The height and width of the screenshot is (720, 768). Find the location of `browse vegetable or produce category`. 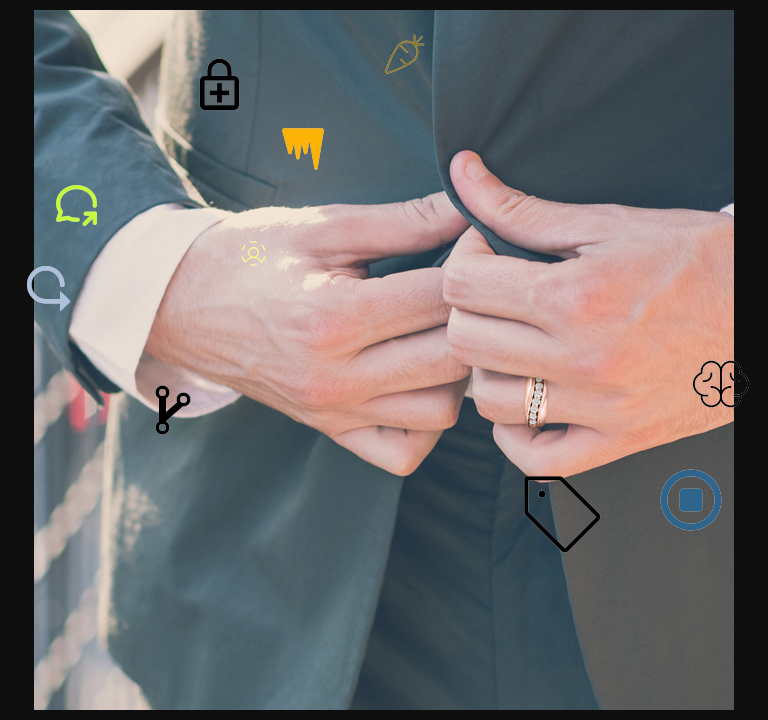

browse vegetable or produce category is located at coordinates (404, 55).